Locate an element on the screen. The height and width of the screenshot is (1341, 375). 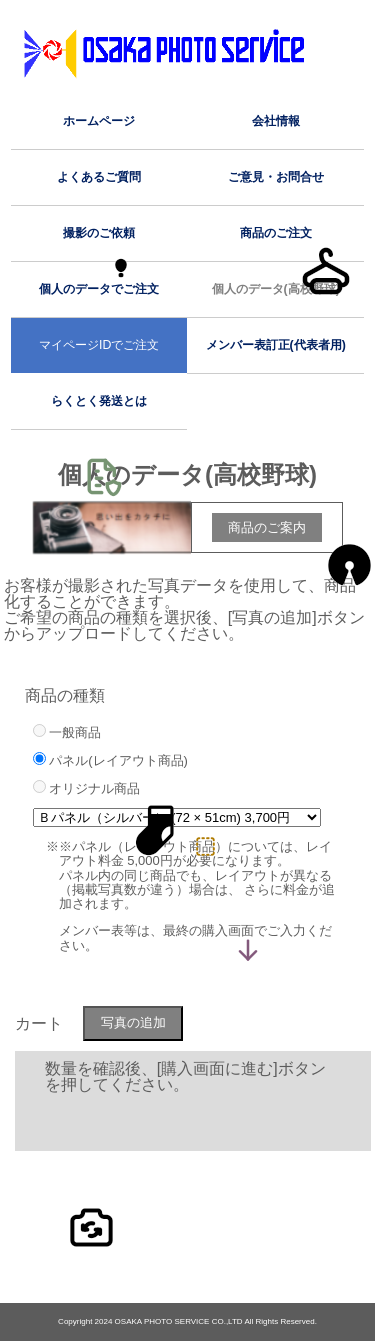
access travel or adventure features is located at coordinates (121, 268).